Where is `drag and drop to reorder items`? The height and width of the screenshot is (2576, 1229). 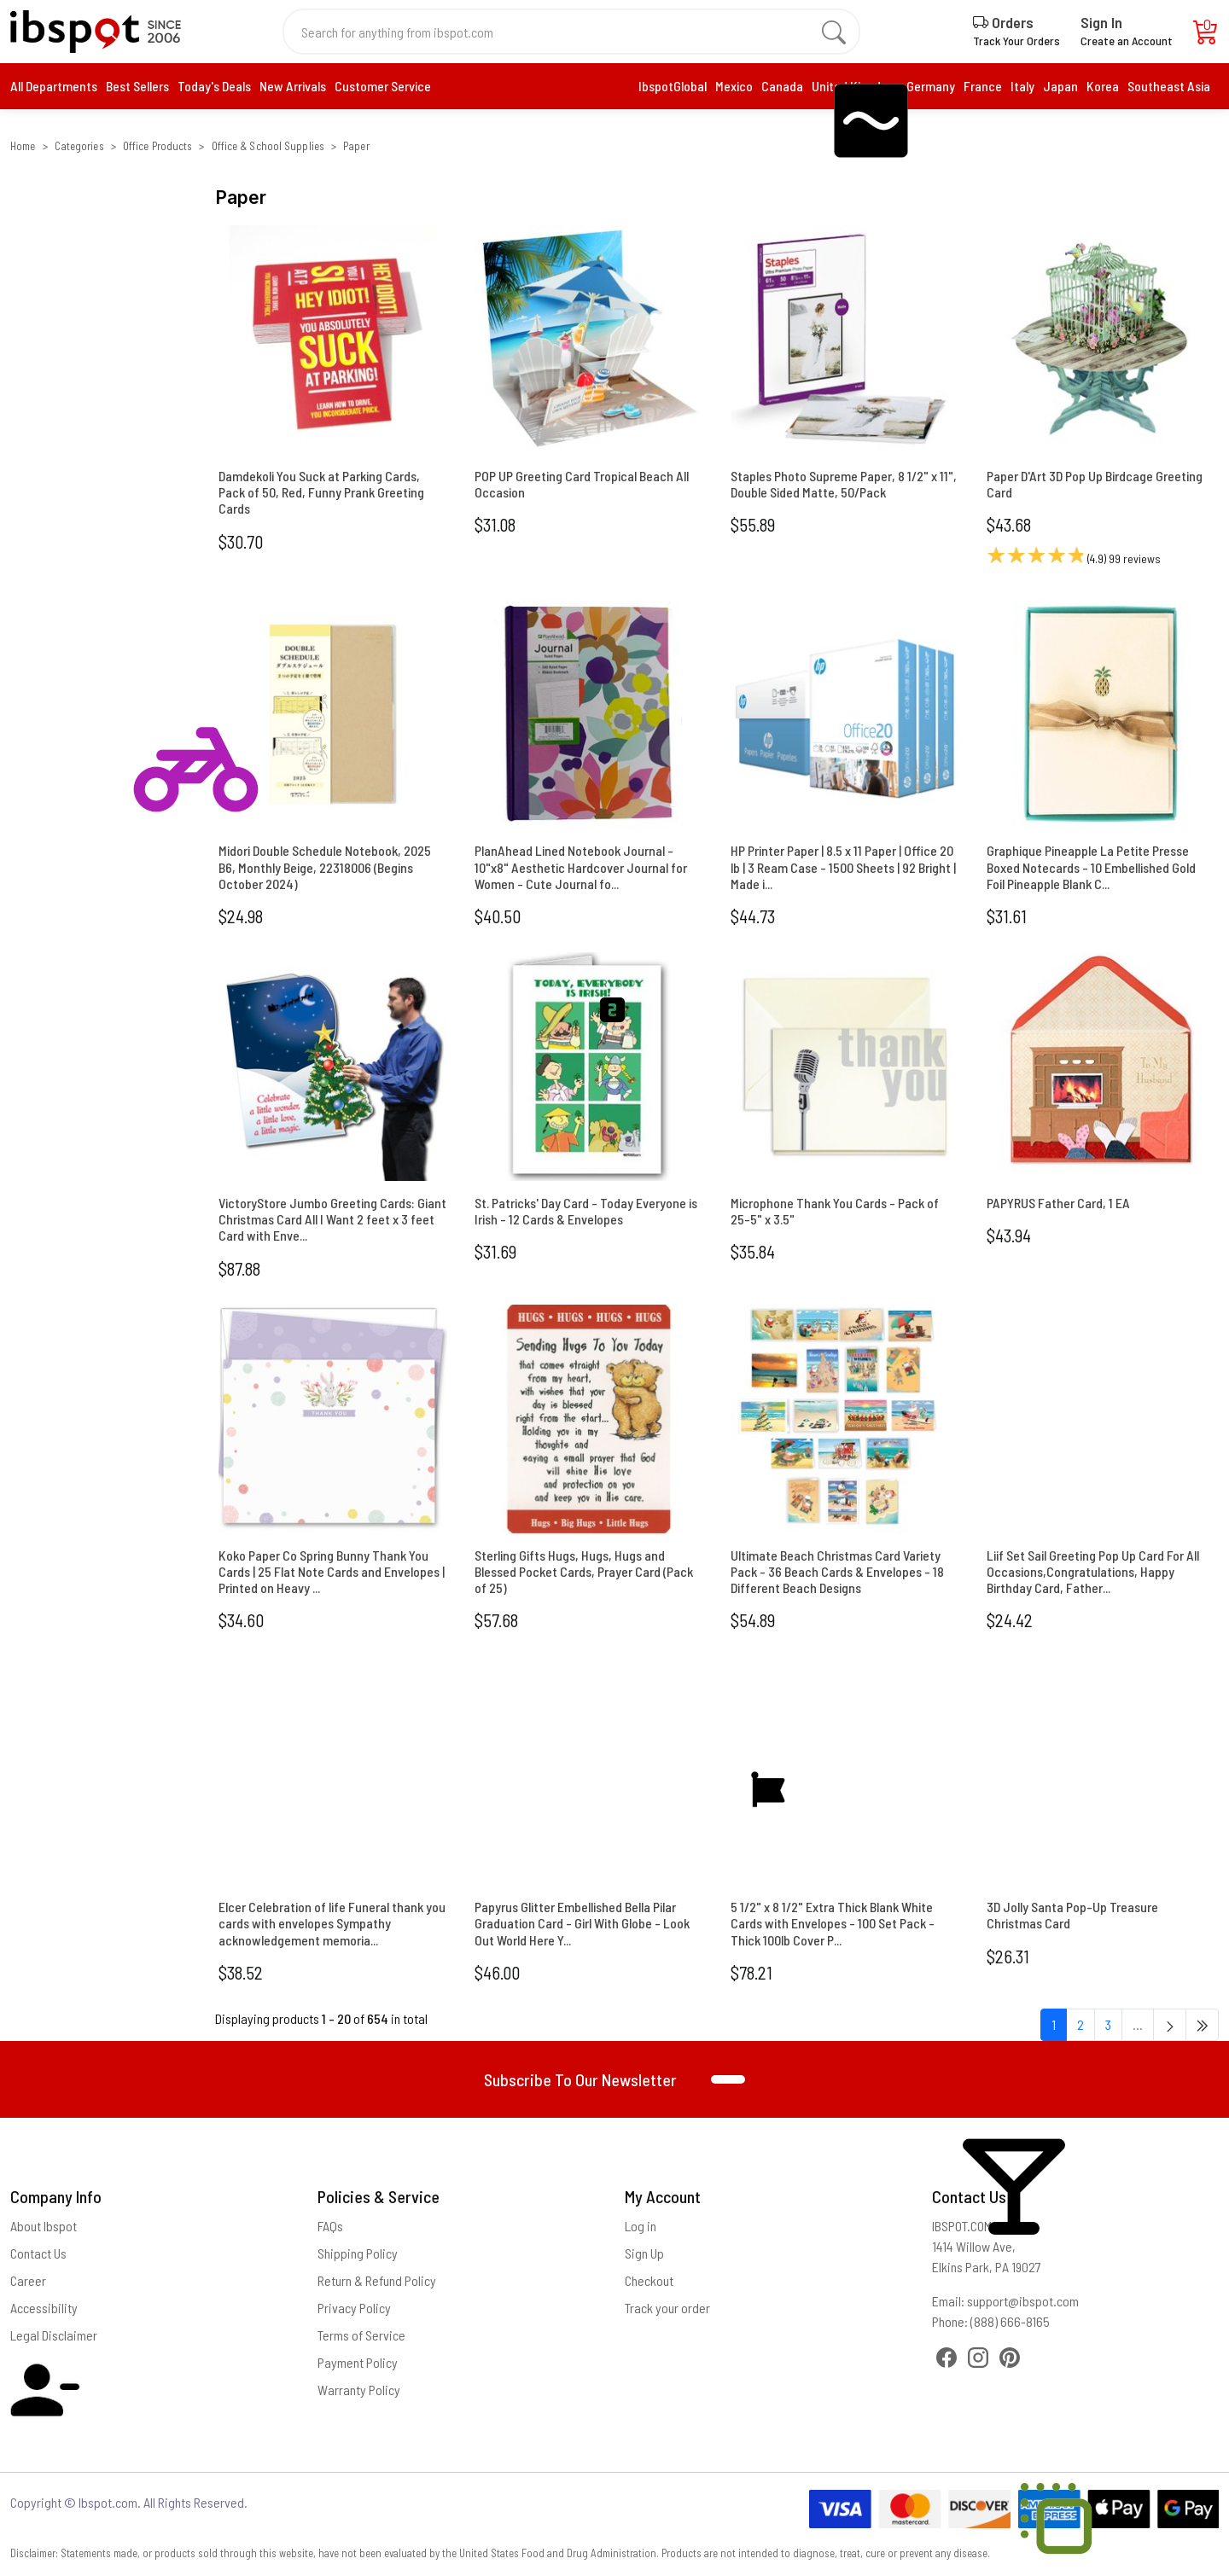
drag and drop to reorder items is located at coordinates (1056, 2518).